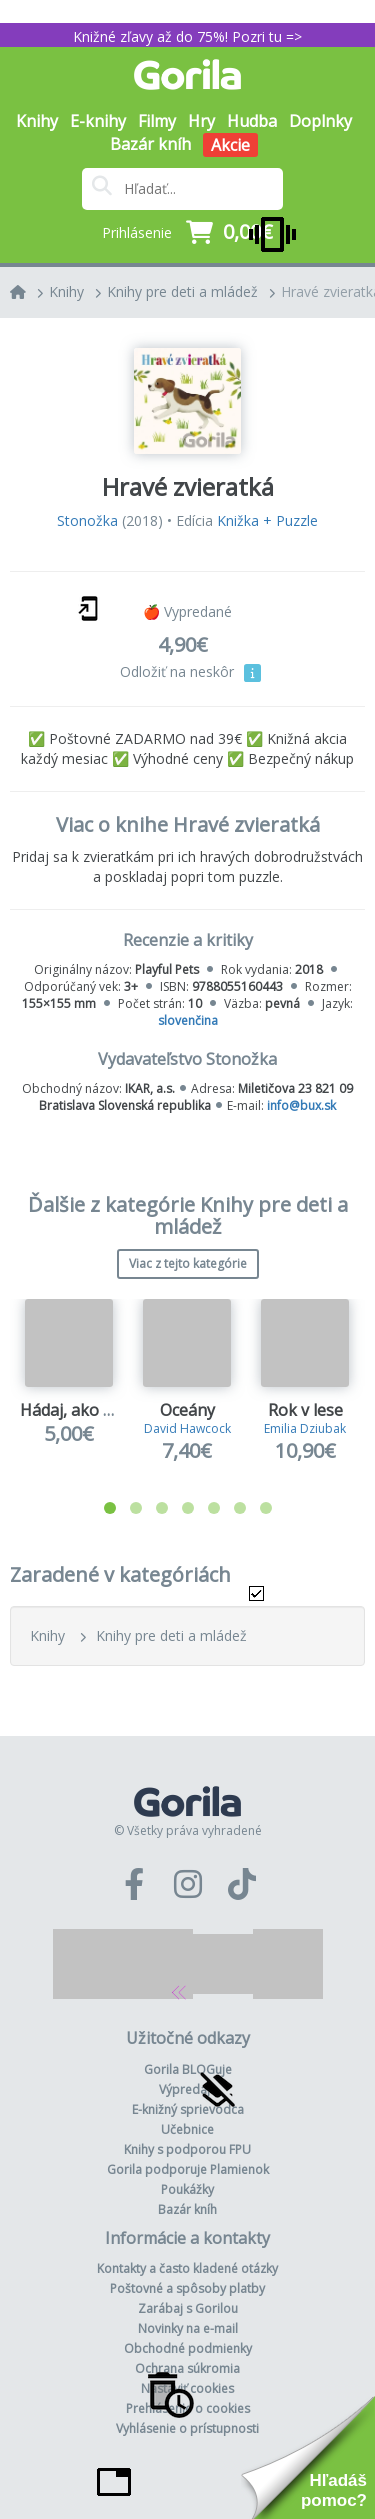 The width and height of the screenshot is (375, 2519). I want to click on open a new browser tab, so click(114, 2482).